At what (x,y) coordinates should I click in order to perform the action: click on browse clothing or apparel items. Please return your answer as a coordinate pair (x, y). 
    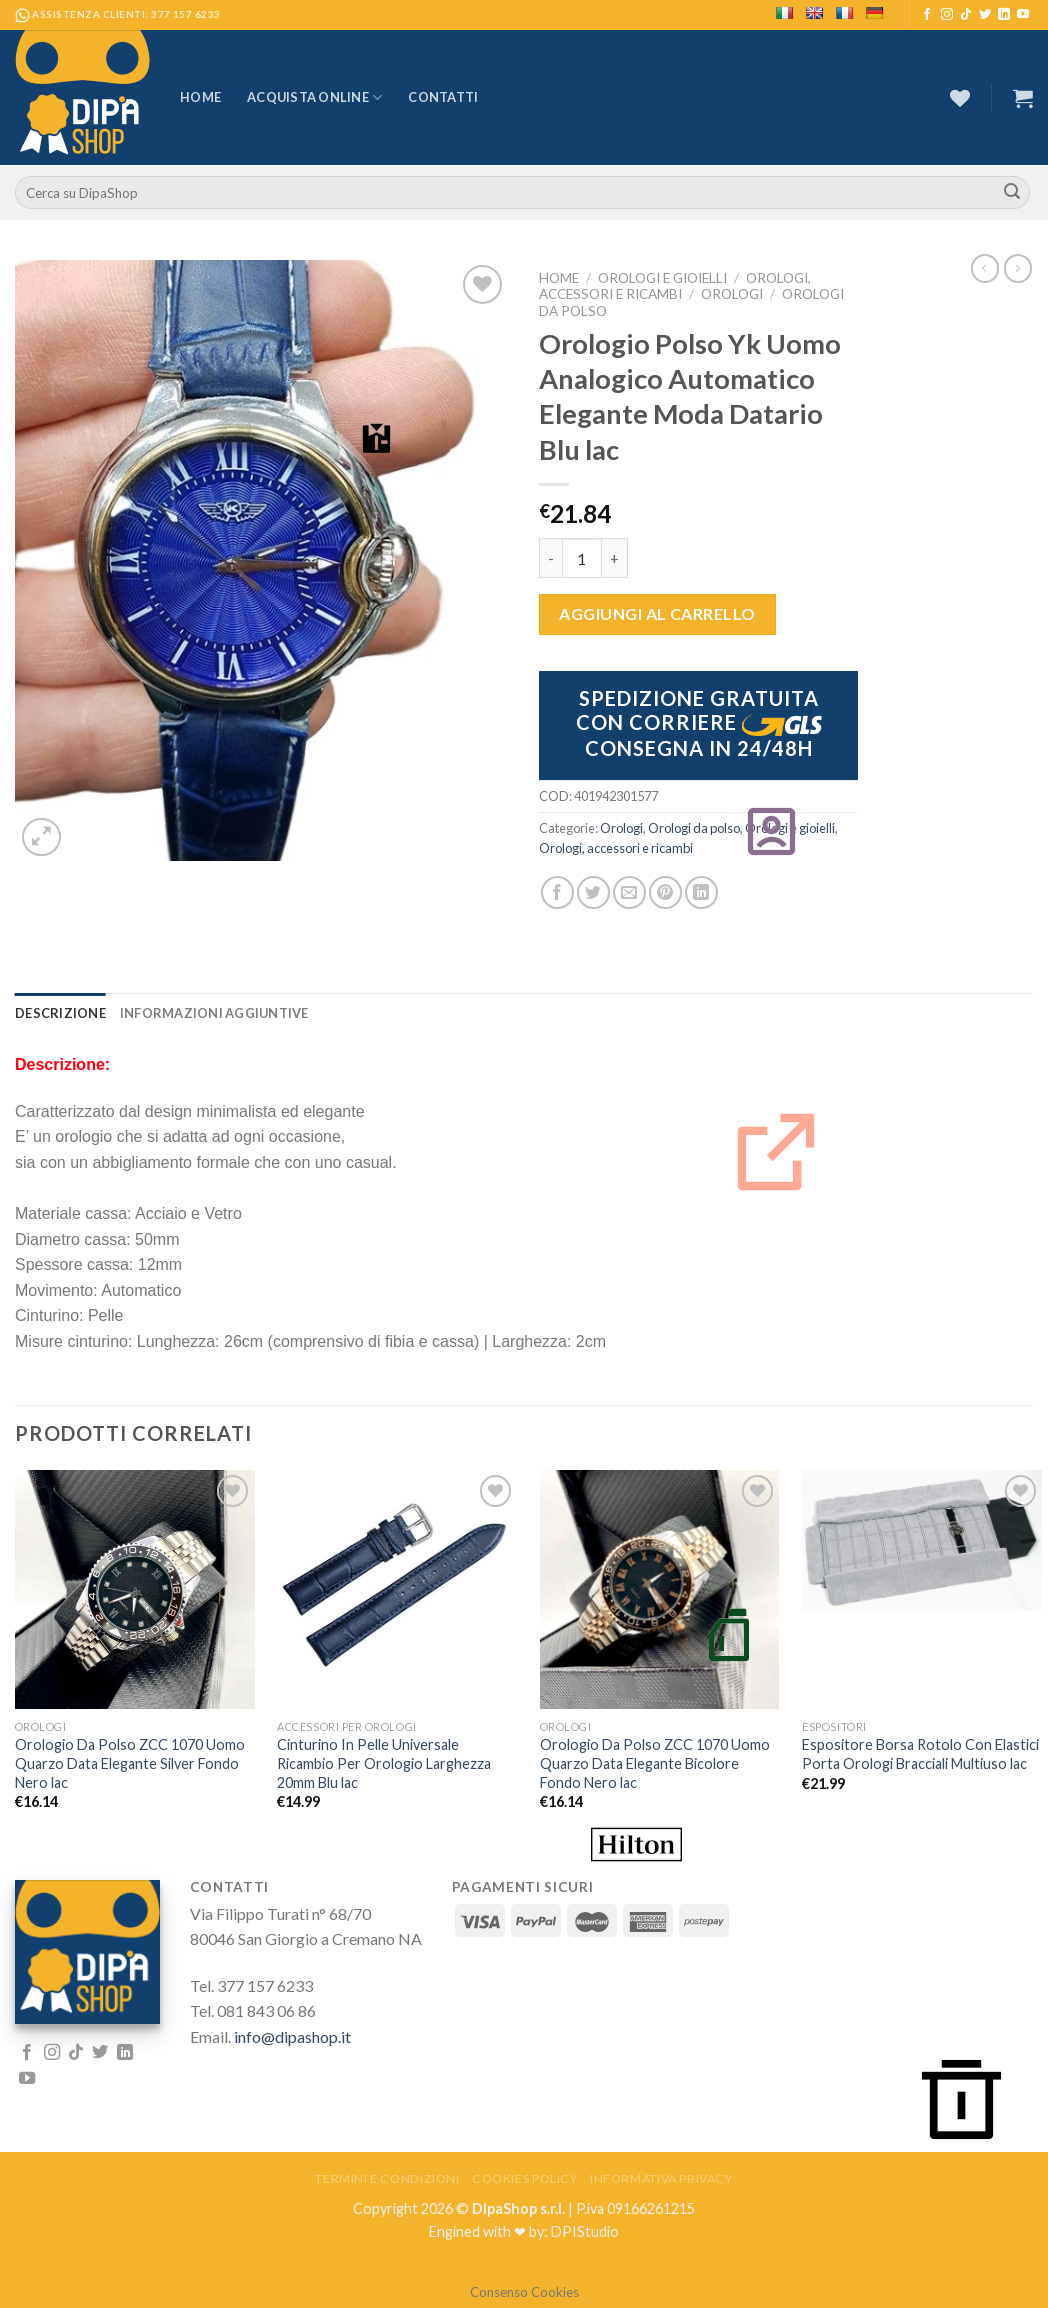
    Looking at the image, I should click on (376, 437).